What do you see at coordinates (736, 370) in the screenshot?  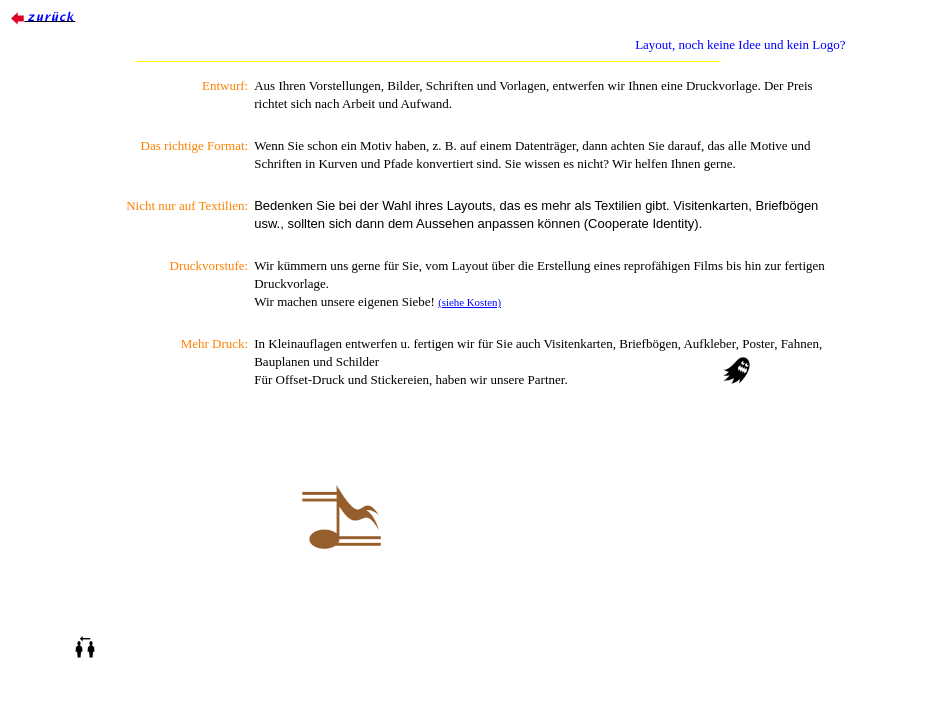 I see `toggle ghost mode or invisible status` at bounding box center [736, 370].